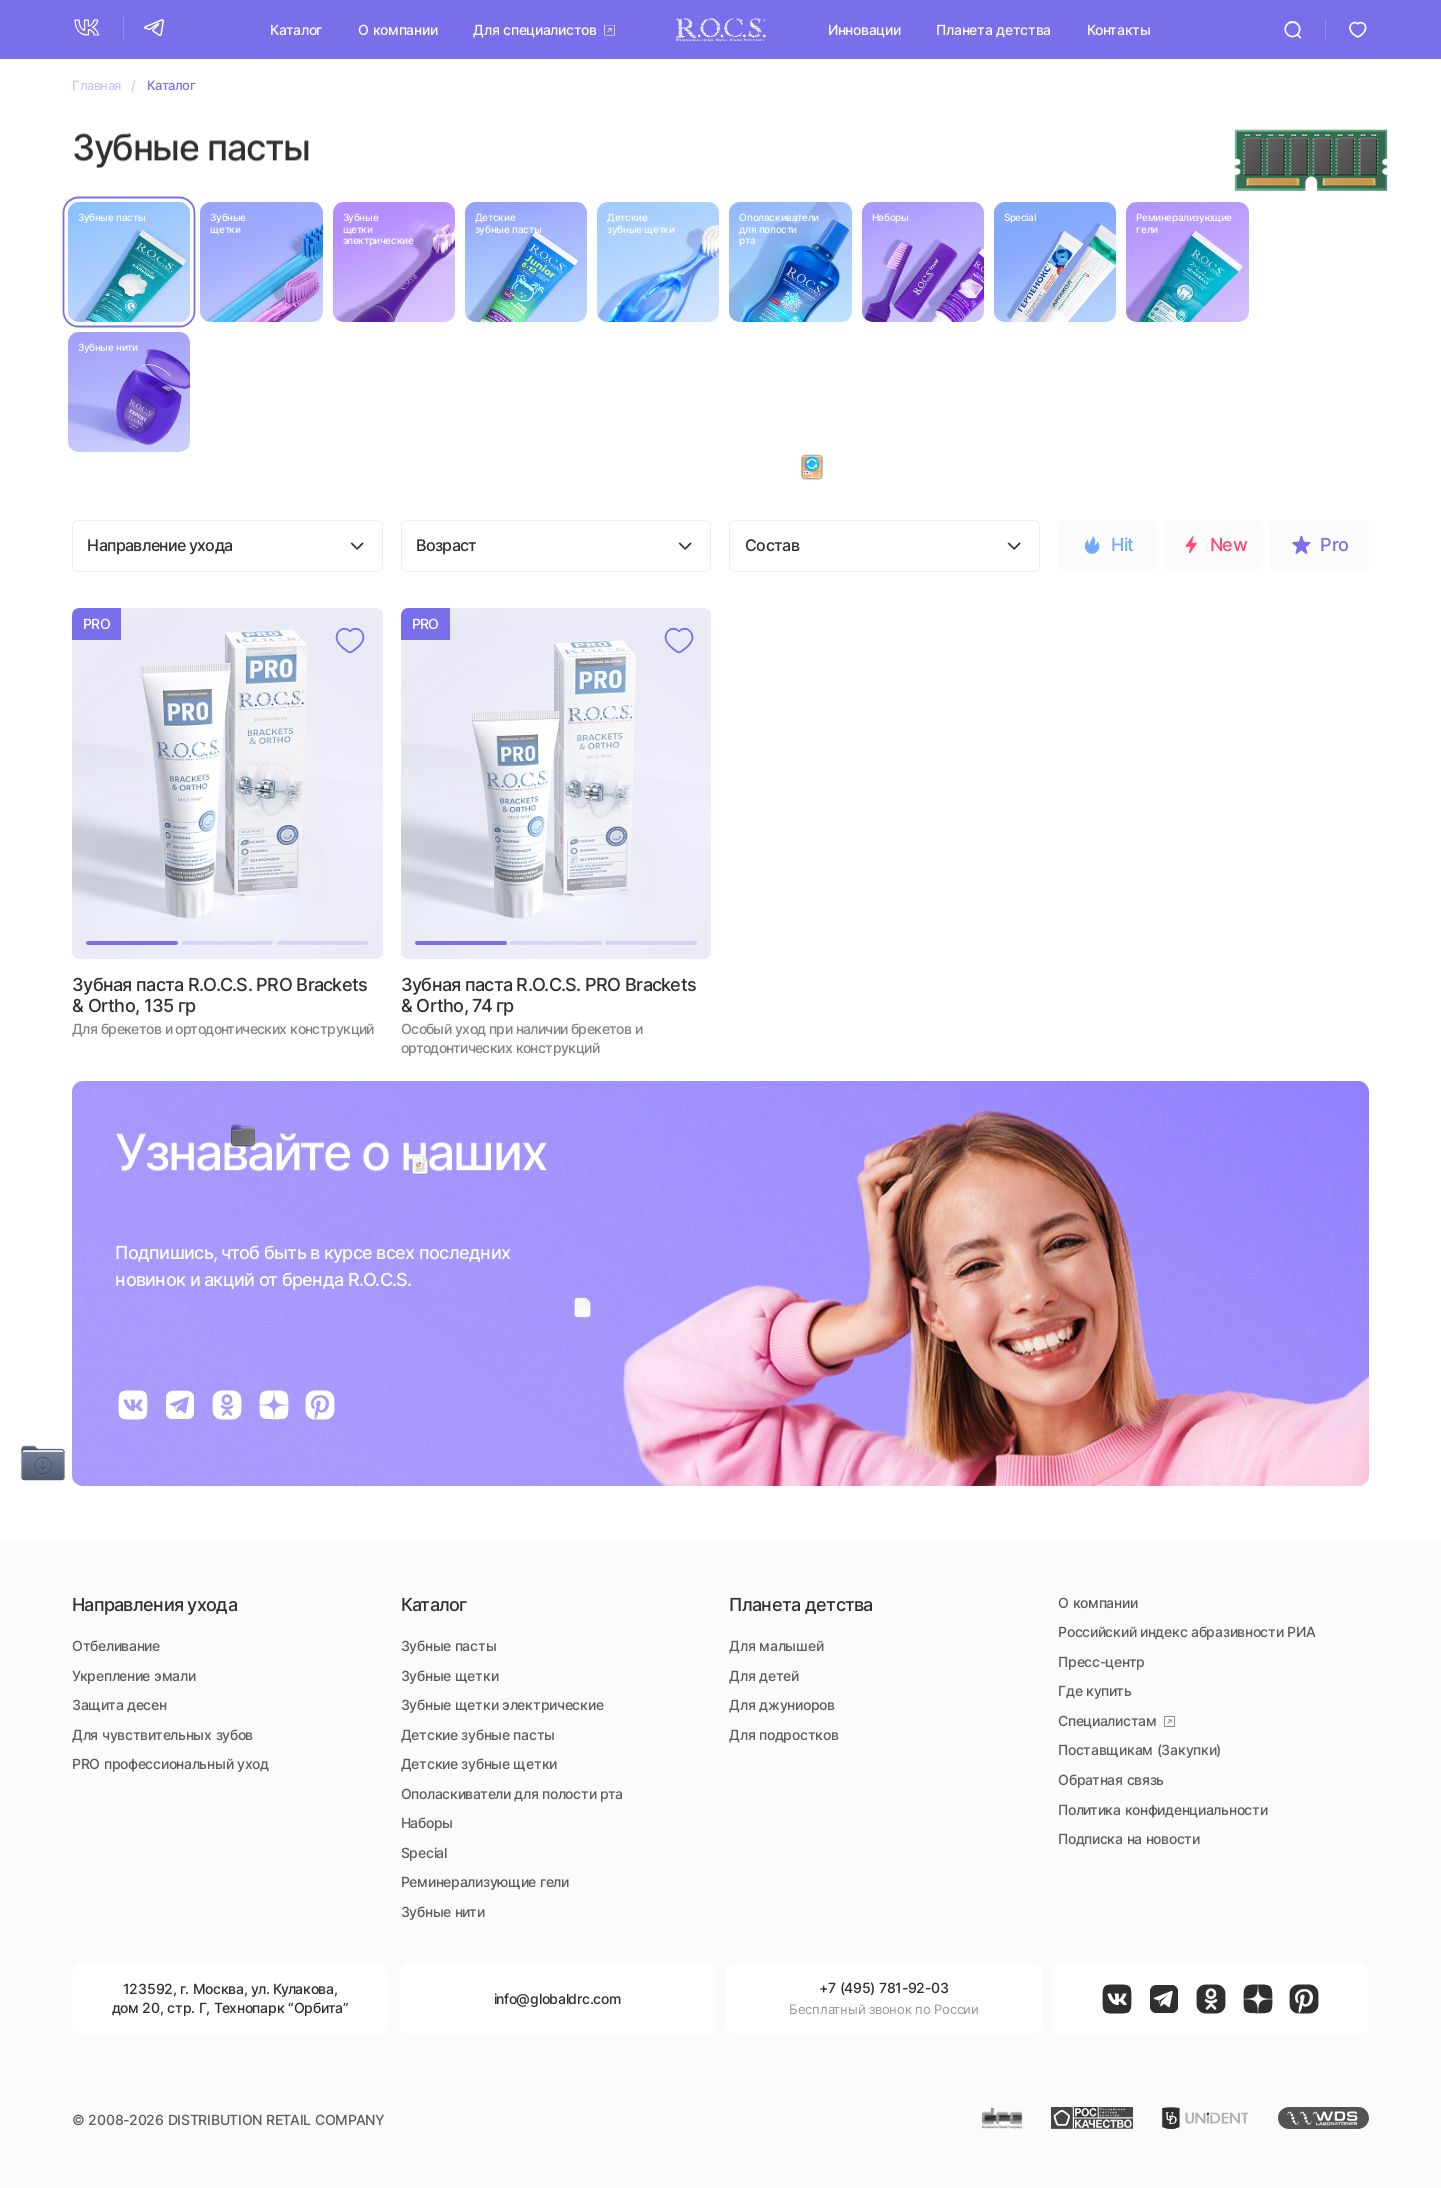 Image resolution: width=1441 pixels, height=2188 pixels. I want to click on open folder to view contents, so click(243, 1135).